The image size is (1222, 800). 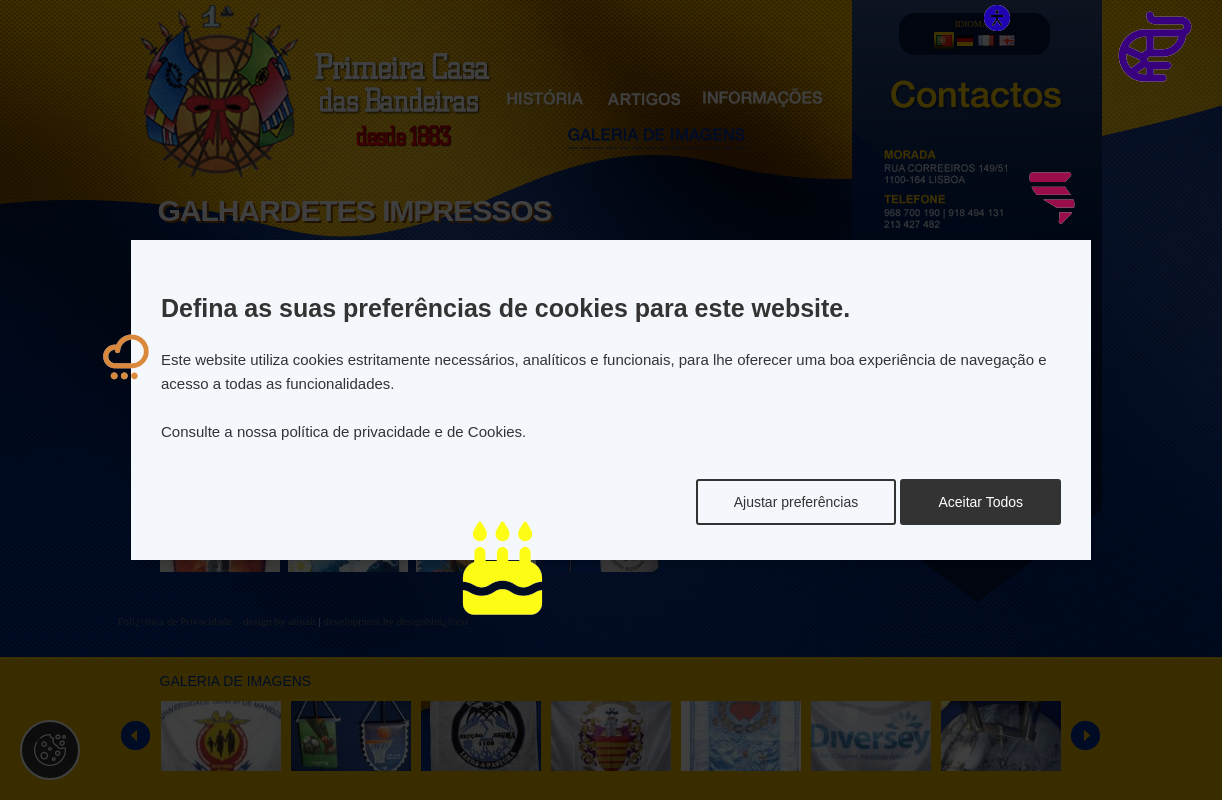 I want to click on view birthday or celebration reminders, so click(x=502, y=569).